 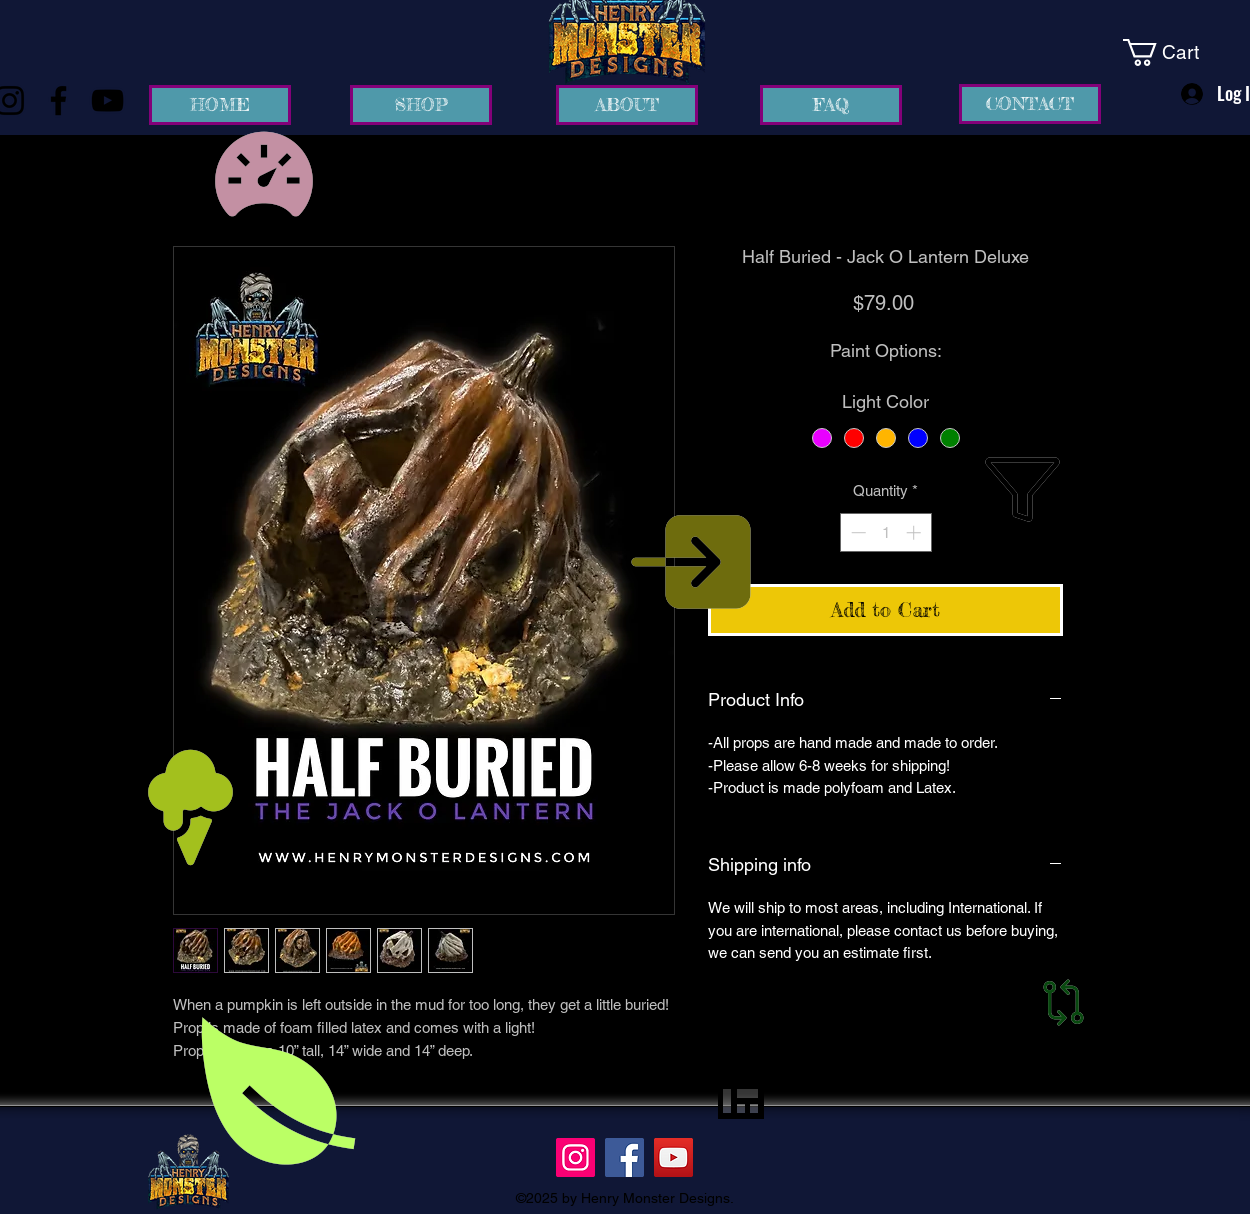 What do you see at coordinates (691, 562) in the screenshot?
I see `log in or sign in to your account` at bounding box center [691, 562].